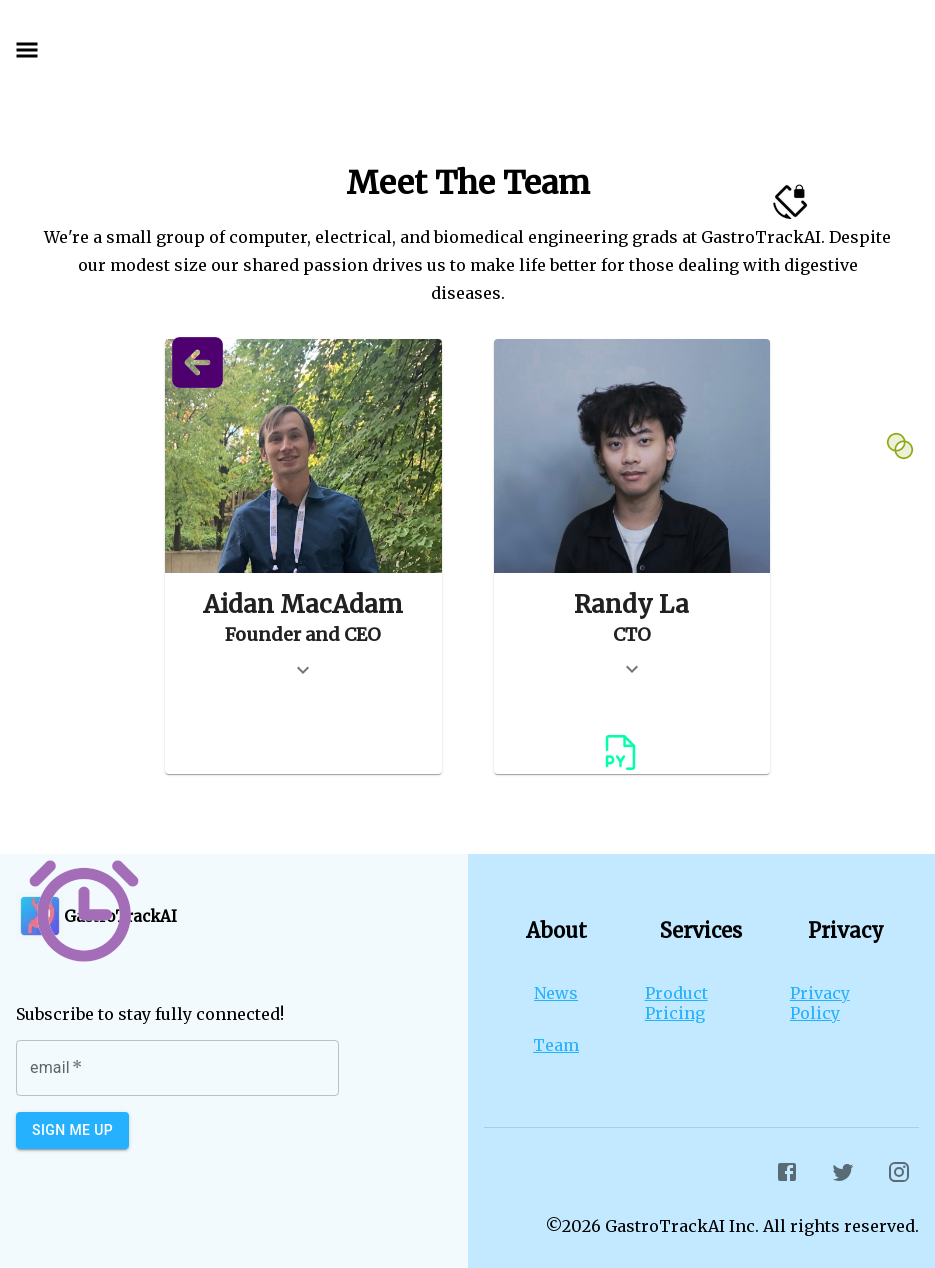 The image size is (935, 1268). What do you see at coordinates (620, 752) in the screenshot?
I see `a python script or .py file` at bounding box center [620, 752].